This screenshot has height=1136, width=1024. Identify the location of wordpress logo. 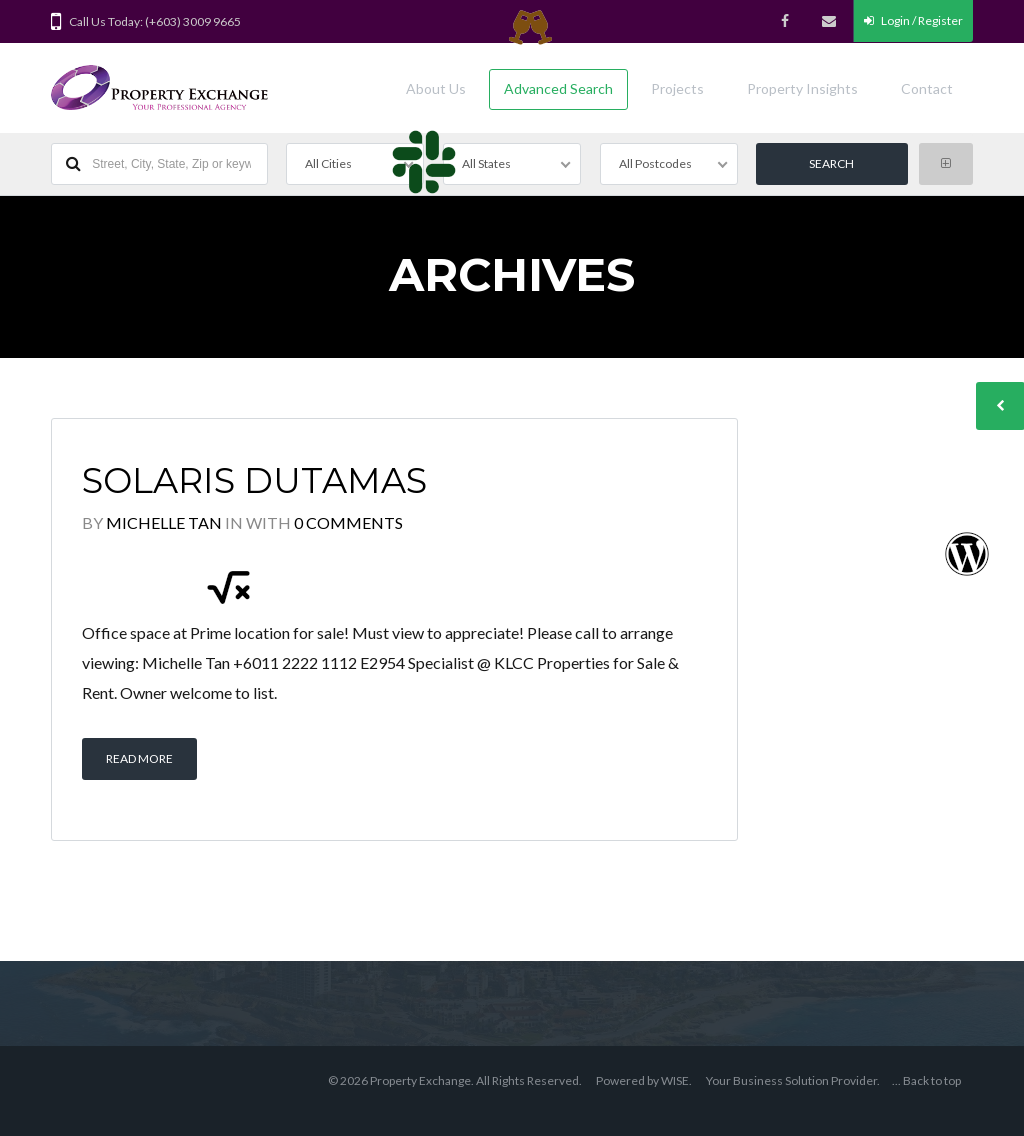
(967, 554).